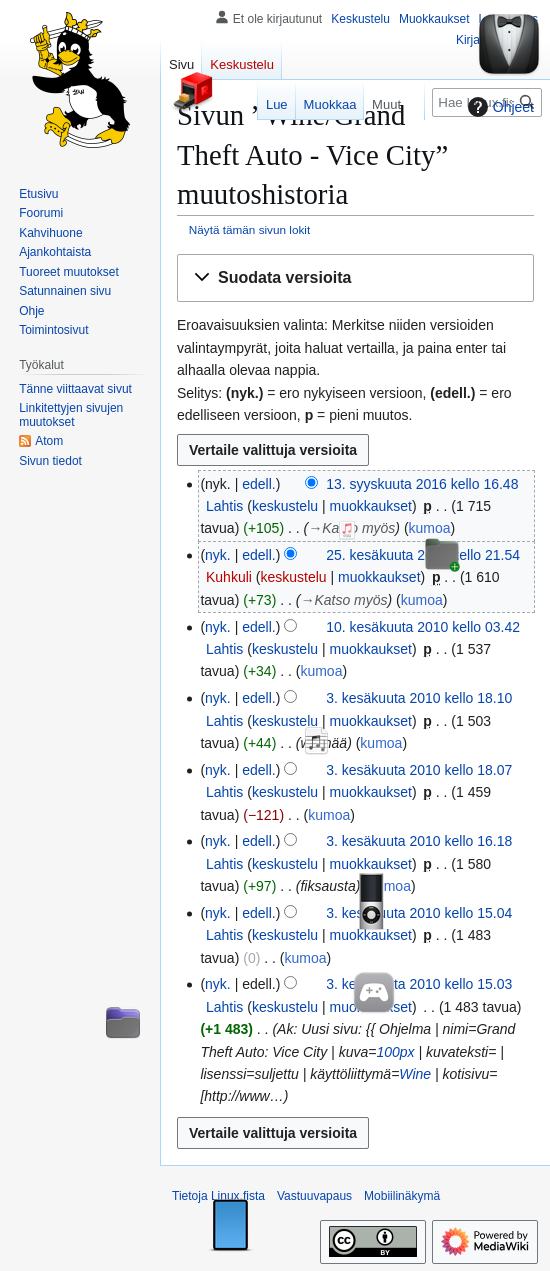  What do you see at coordinates (371, 902) in the screenshot?
I see `iPod nano device connected` at bounding box center [371, 902].